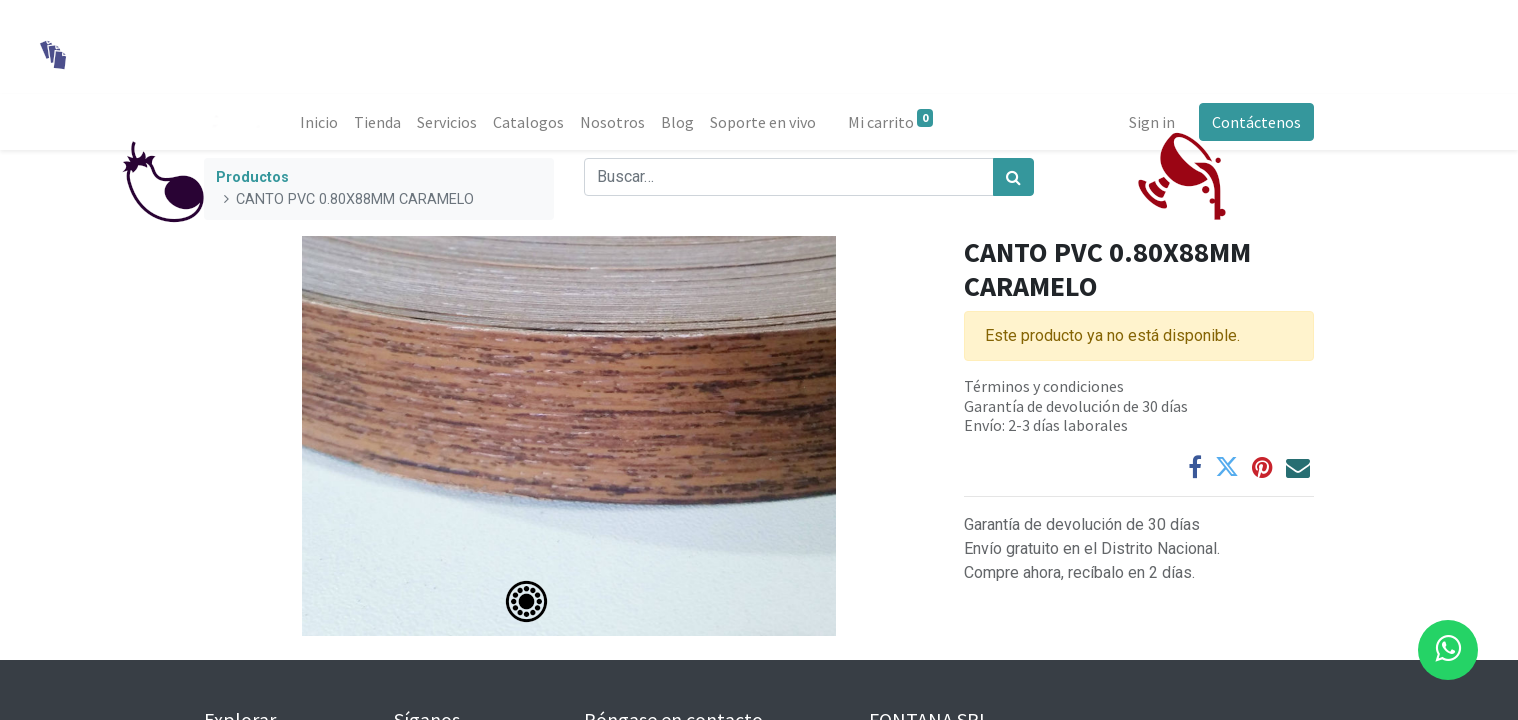 This screenshot has width=1518, height=720. I want to click on access your files and documents, so click(53, 55).